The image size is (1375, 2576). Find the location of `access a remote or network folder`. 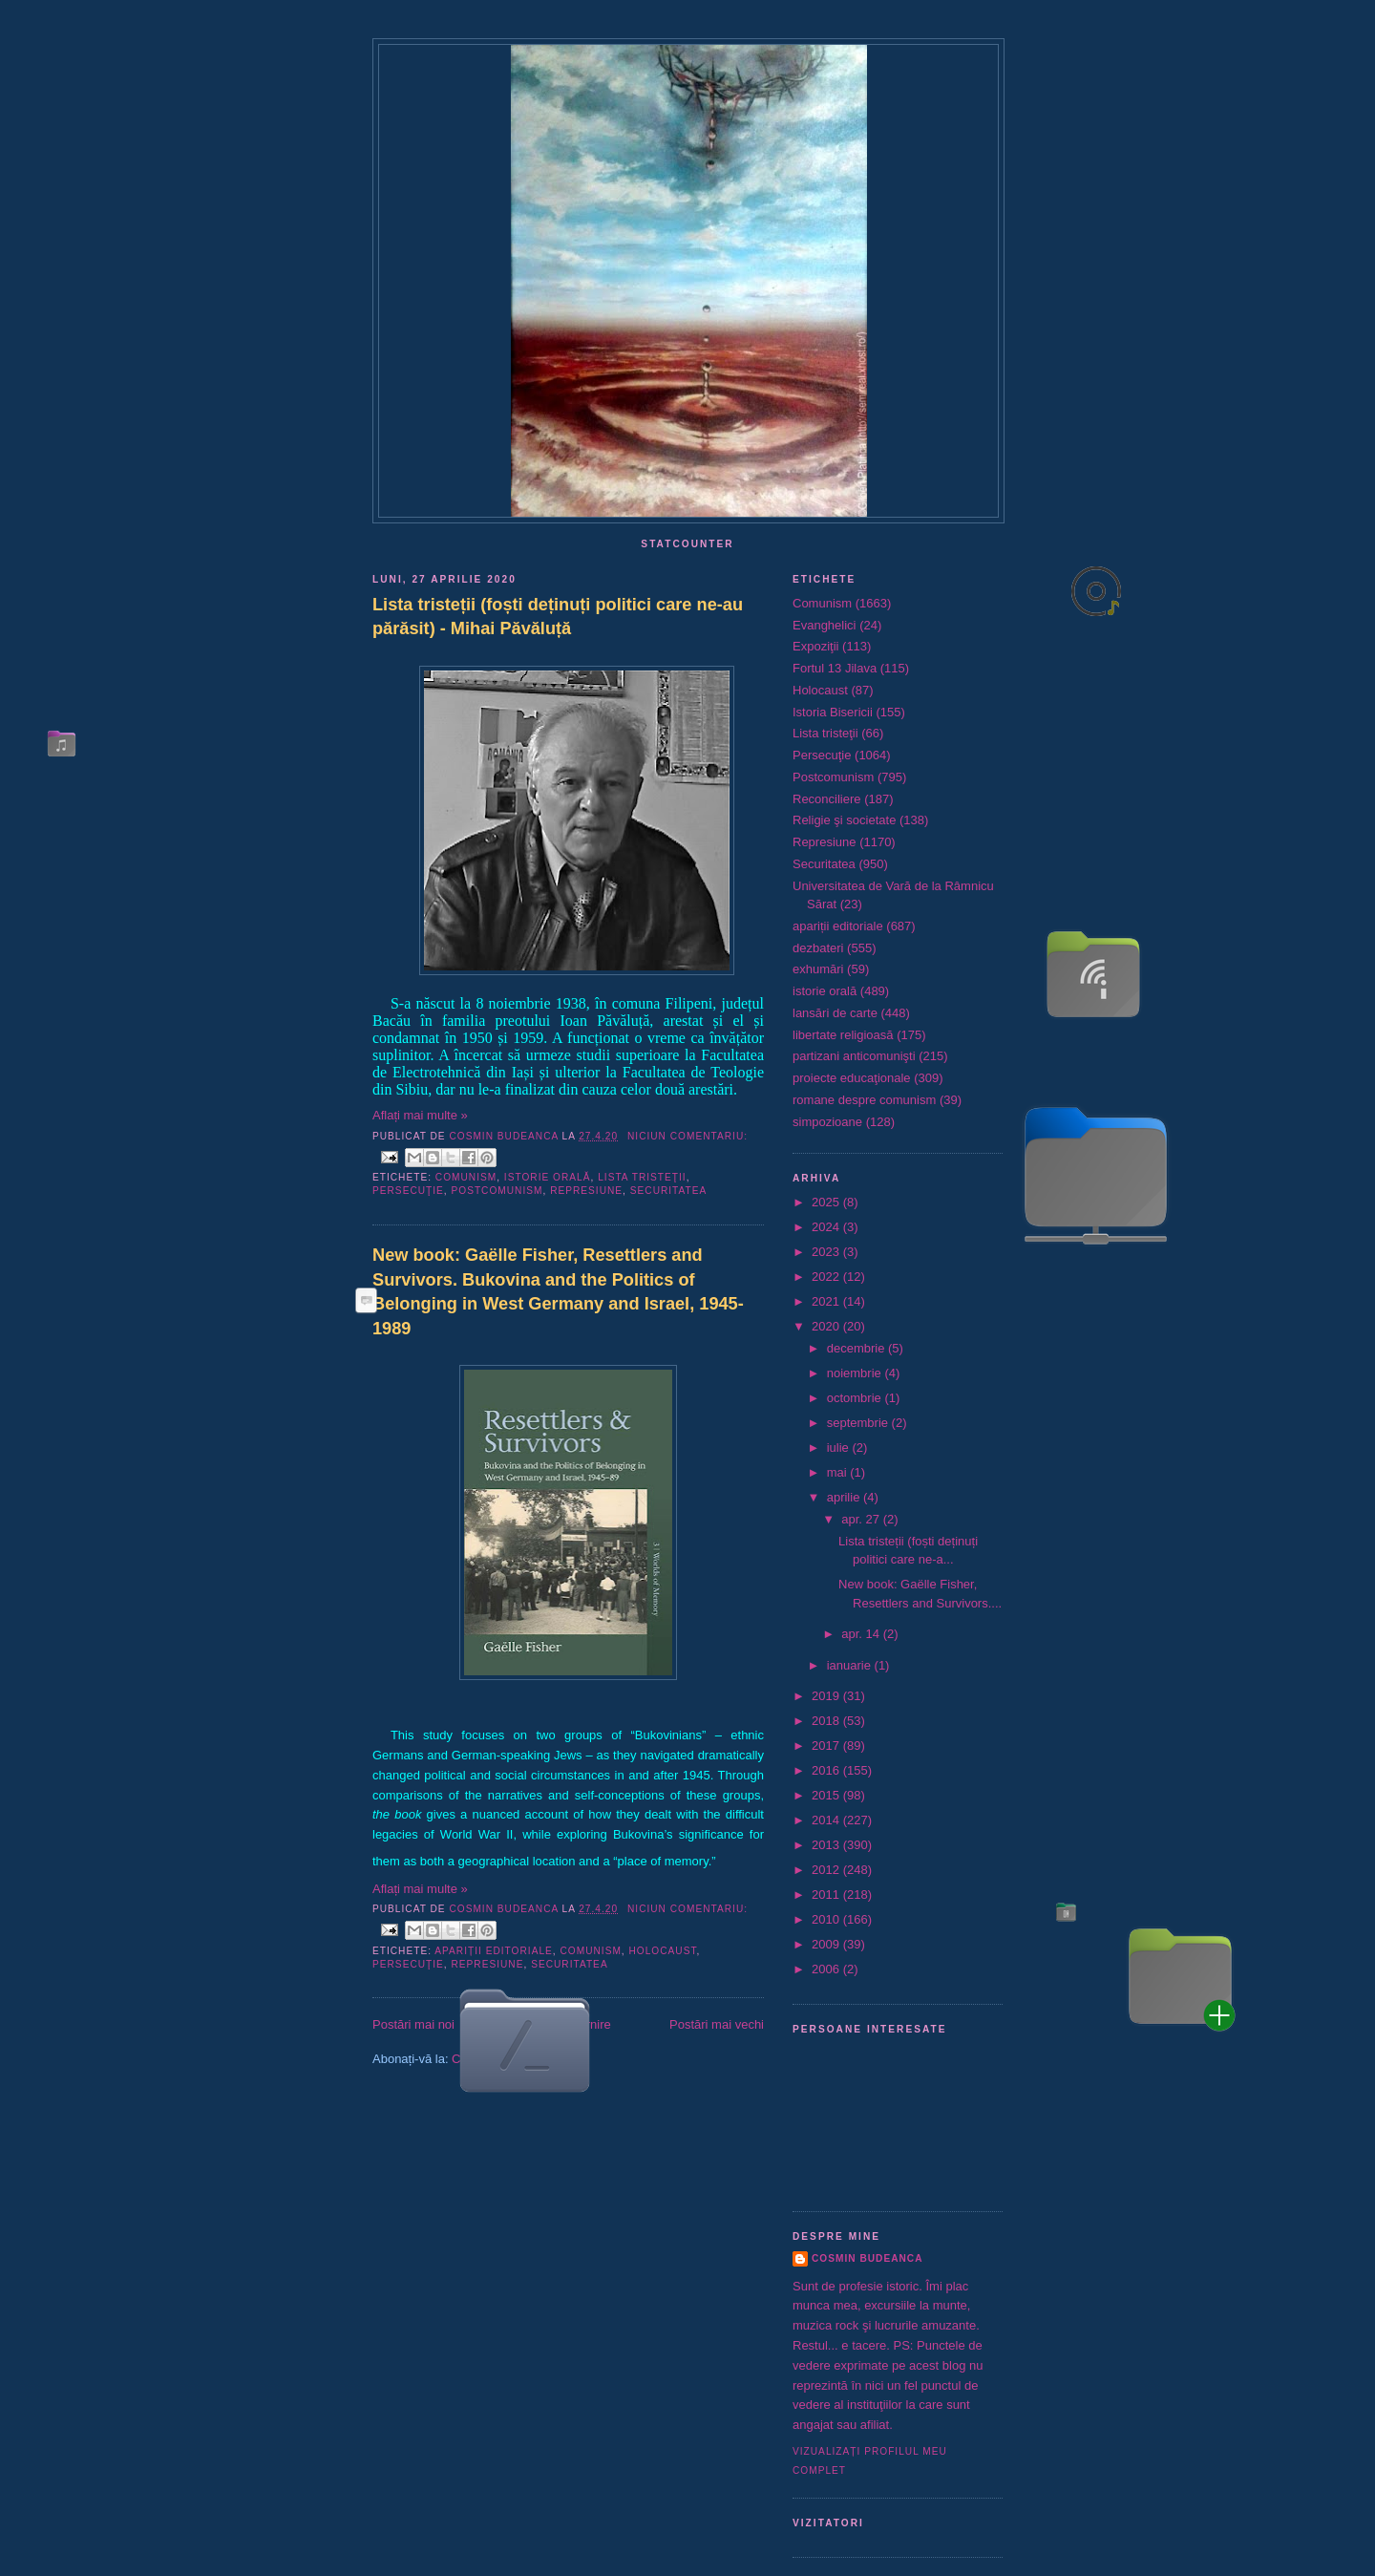

access a remote or network folder is located at coordinates (1095, 1173).